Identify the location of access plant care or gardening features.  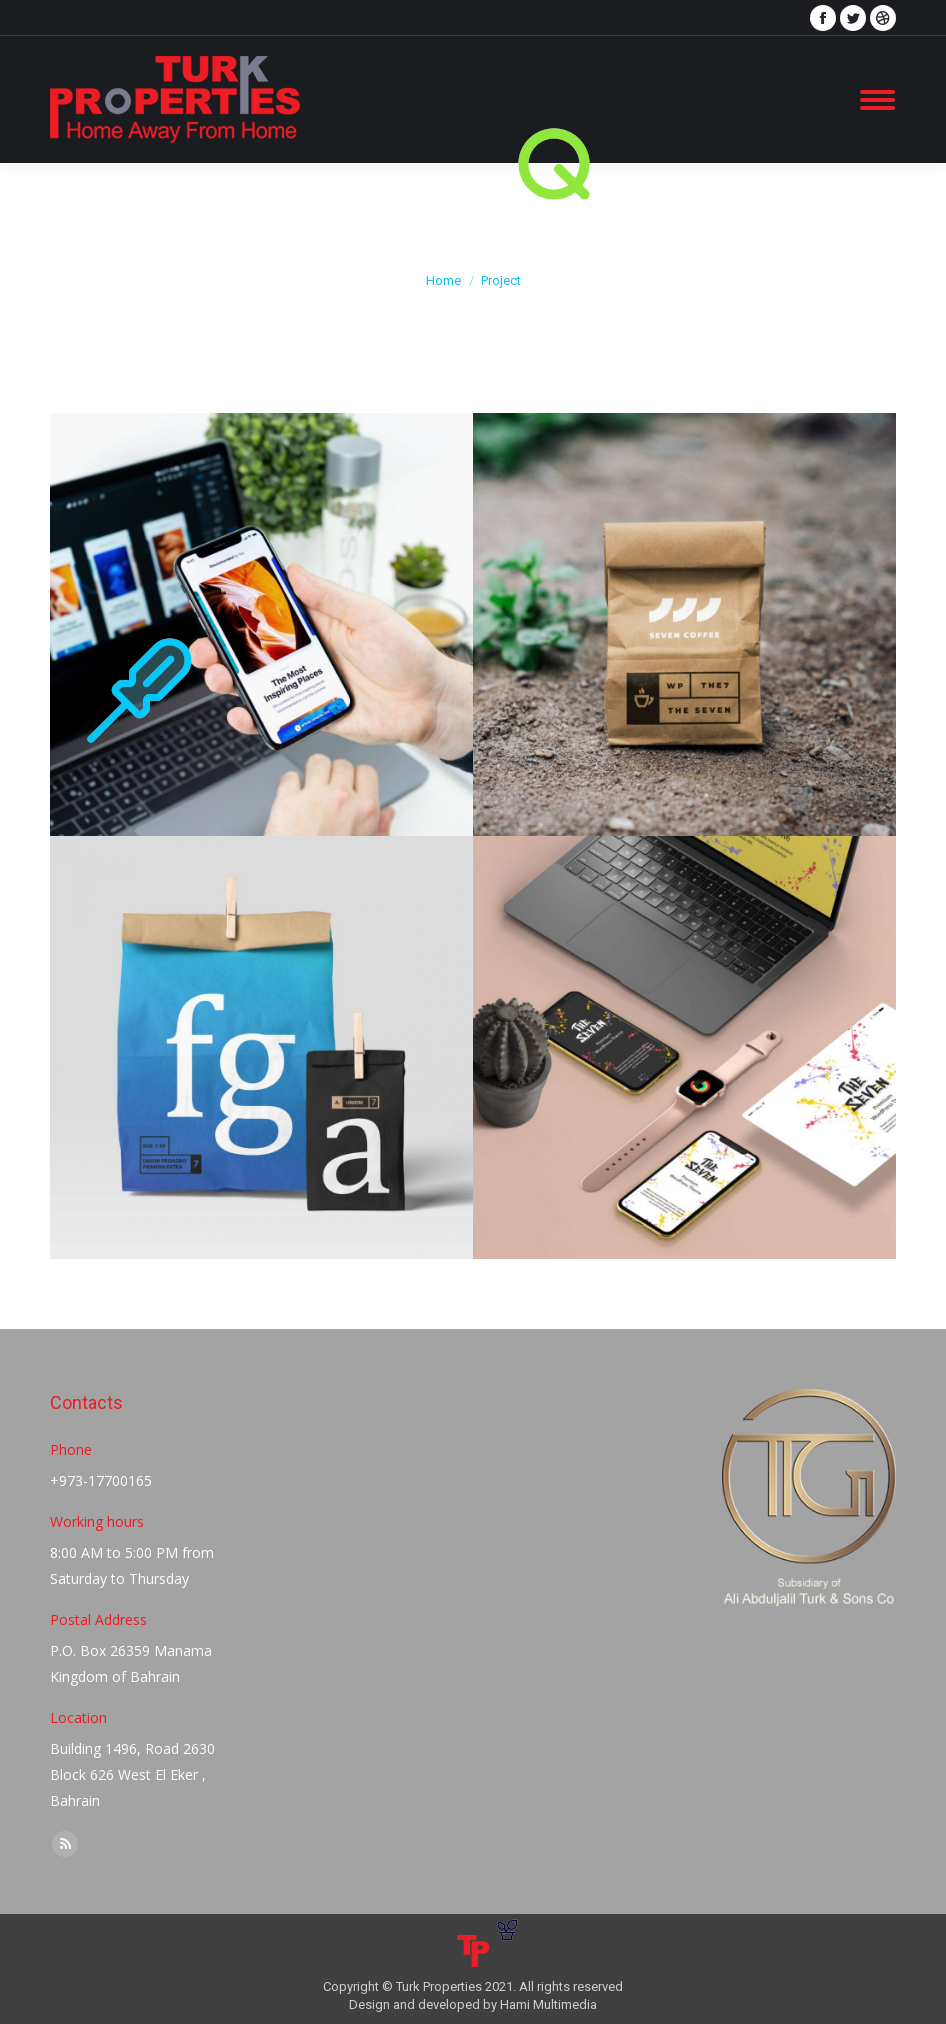
(507, 1930).